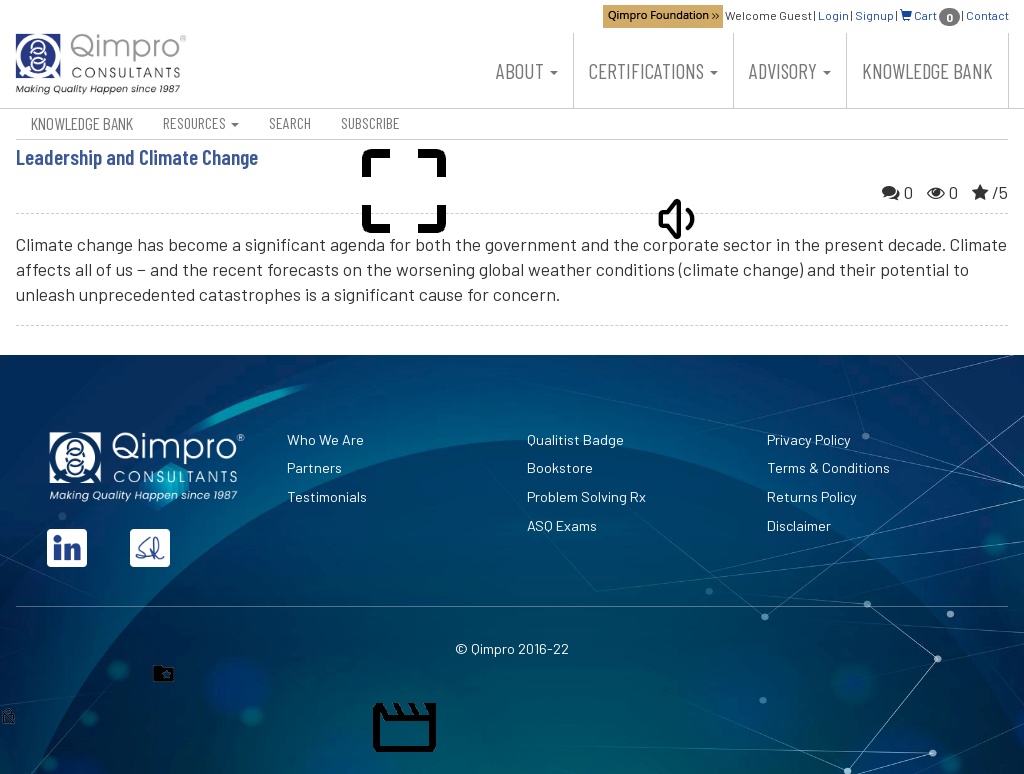  What do you see at coordinates (404, 727) in the screenshot?
I see `create a new video or movie project` at bounding box center [404, 727].